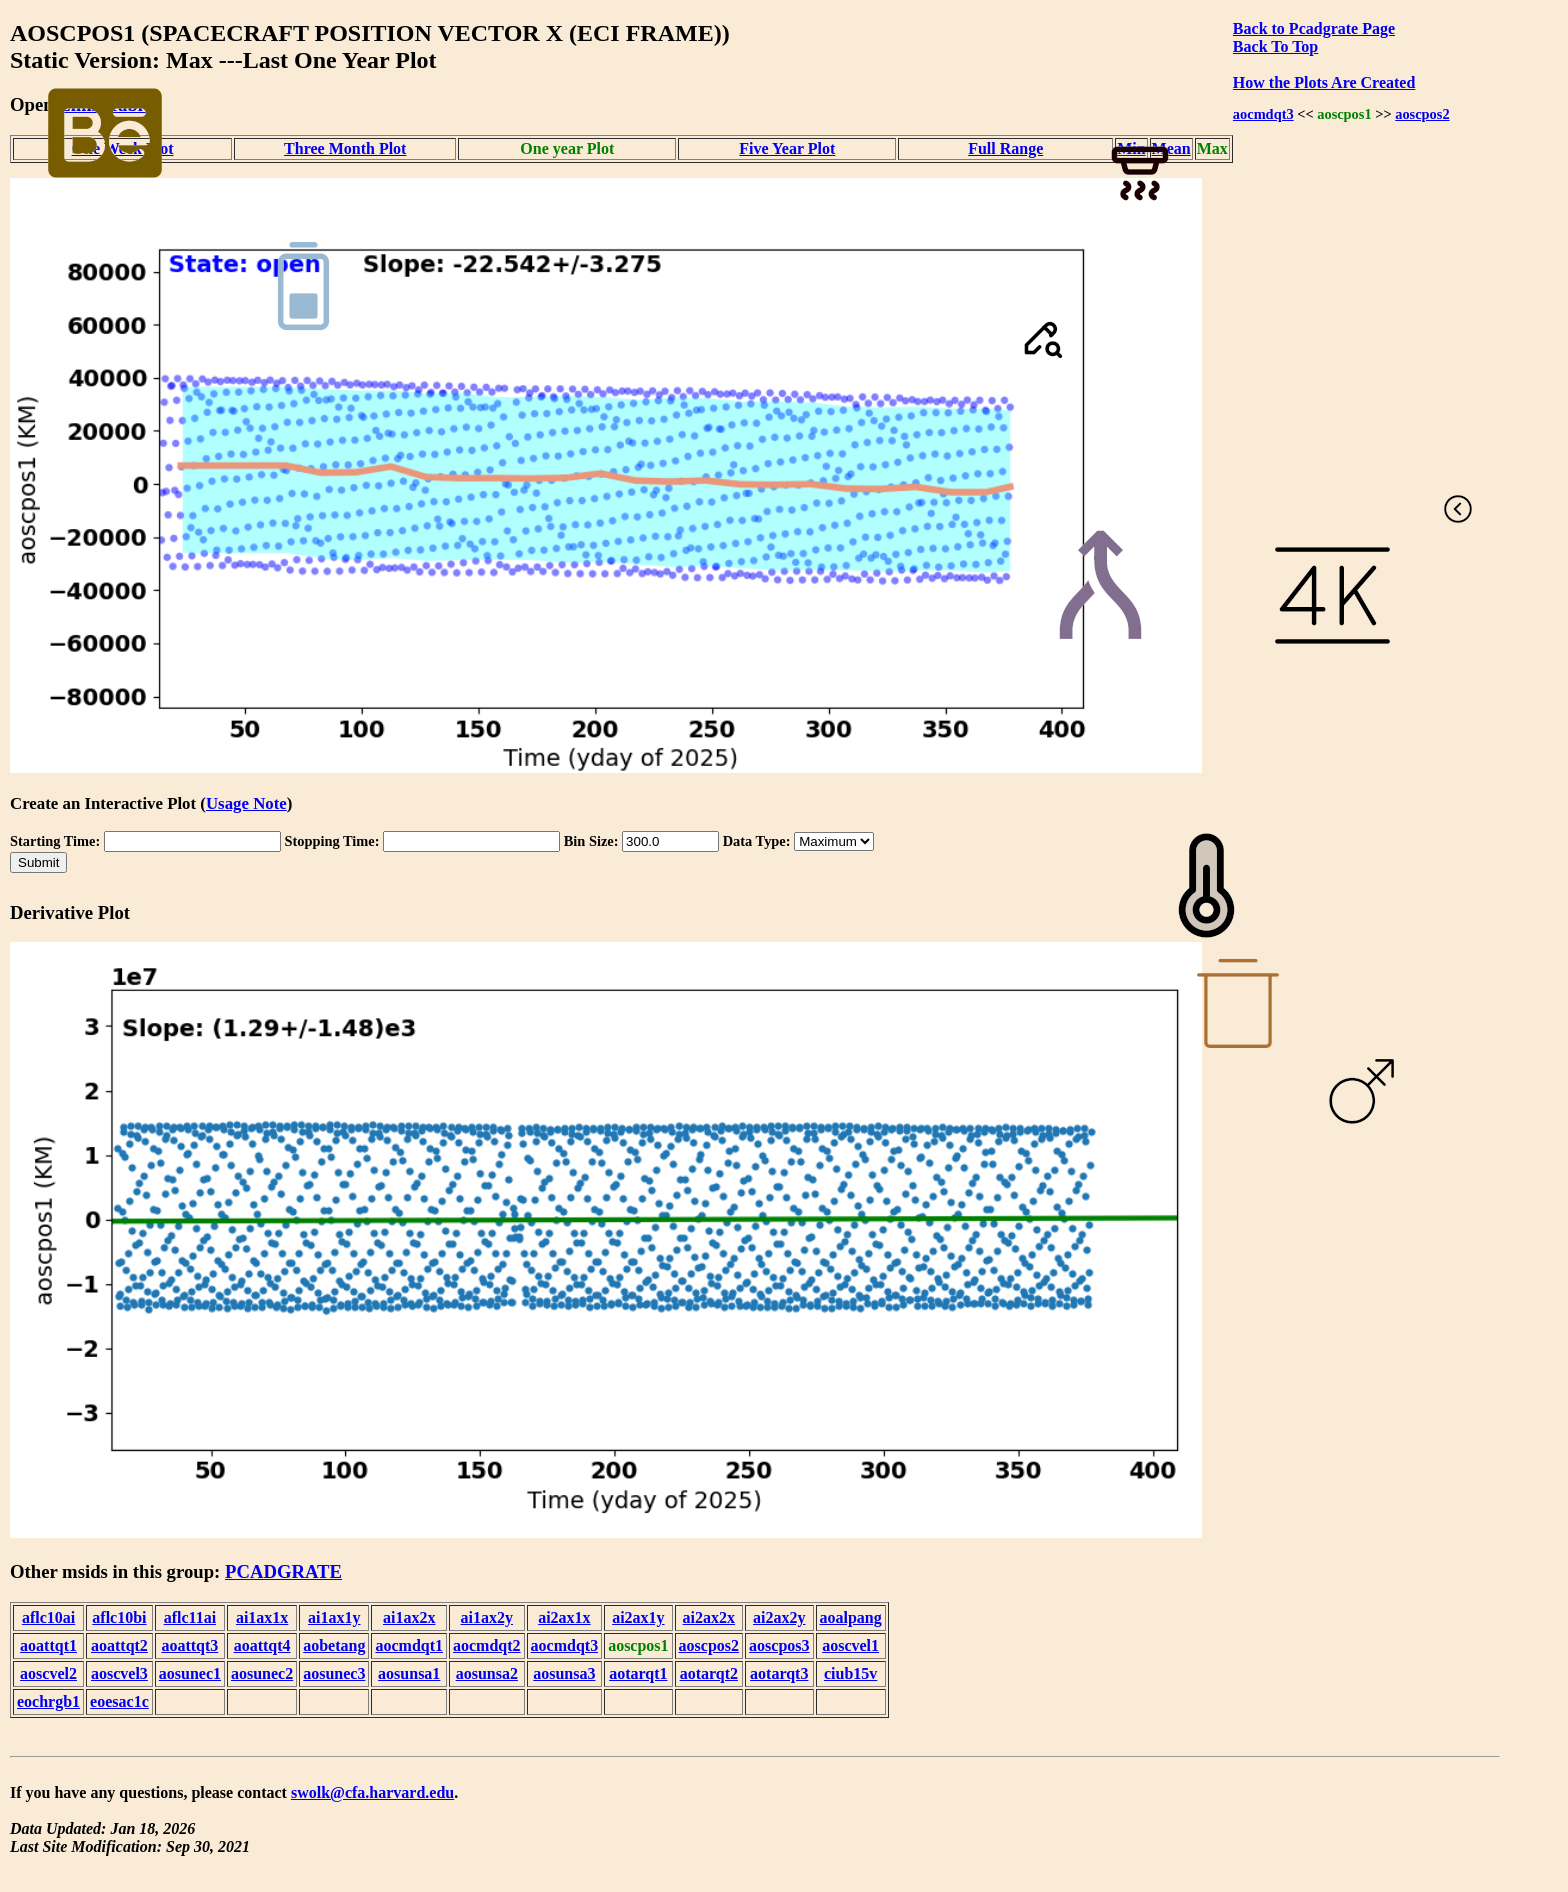  Describe the element at coordinates (1100, 580) in the screenshot. I see `merge branches or files together` at that location.